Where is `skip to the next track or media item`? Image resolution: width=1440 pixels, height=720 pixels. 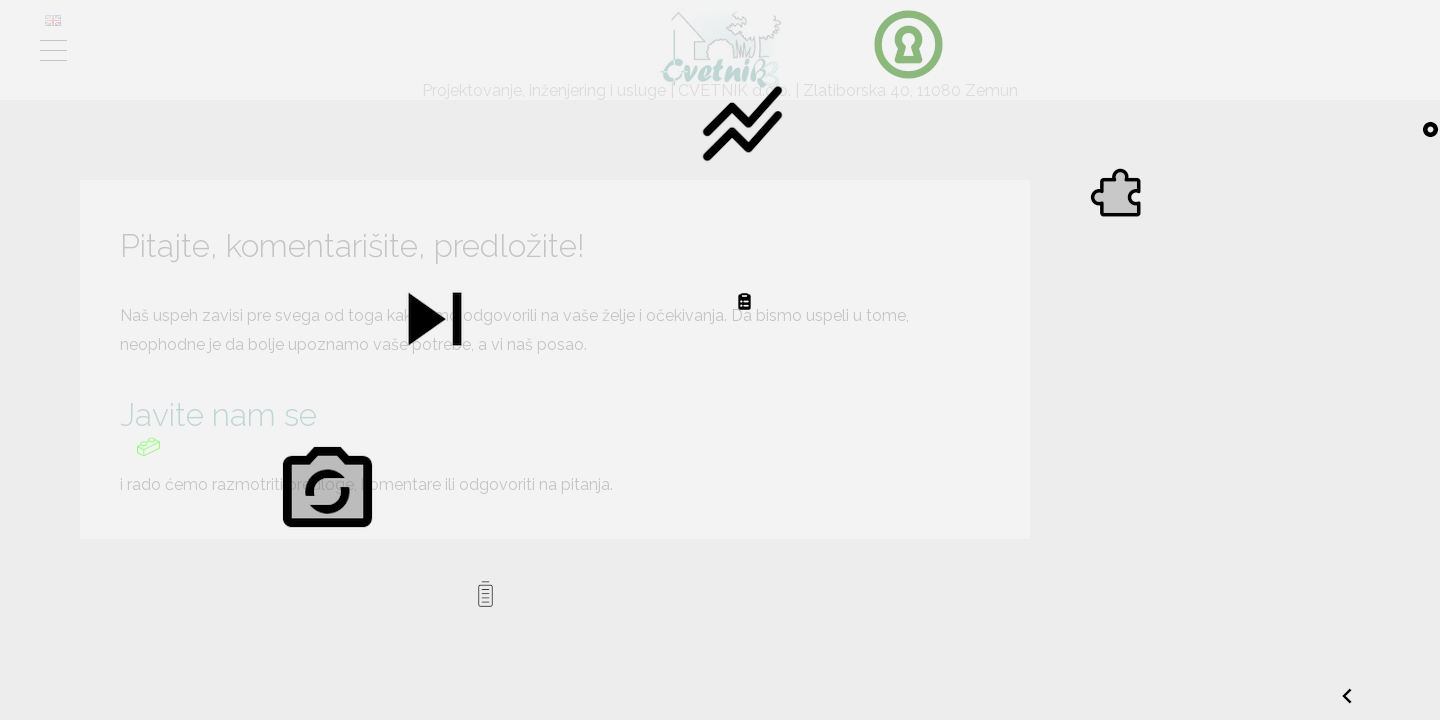 skip to the next track or media item is located at coordinates (435, 319).